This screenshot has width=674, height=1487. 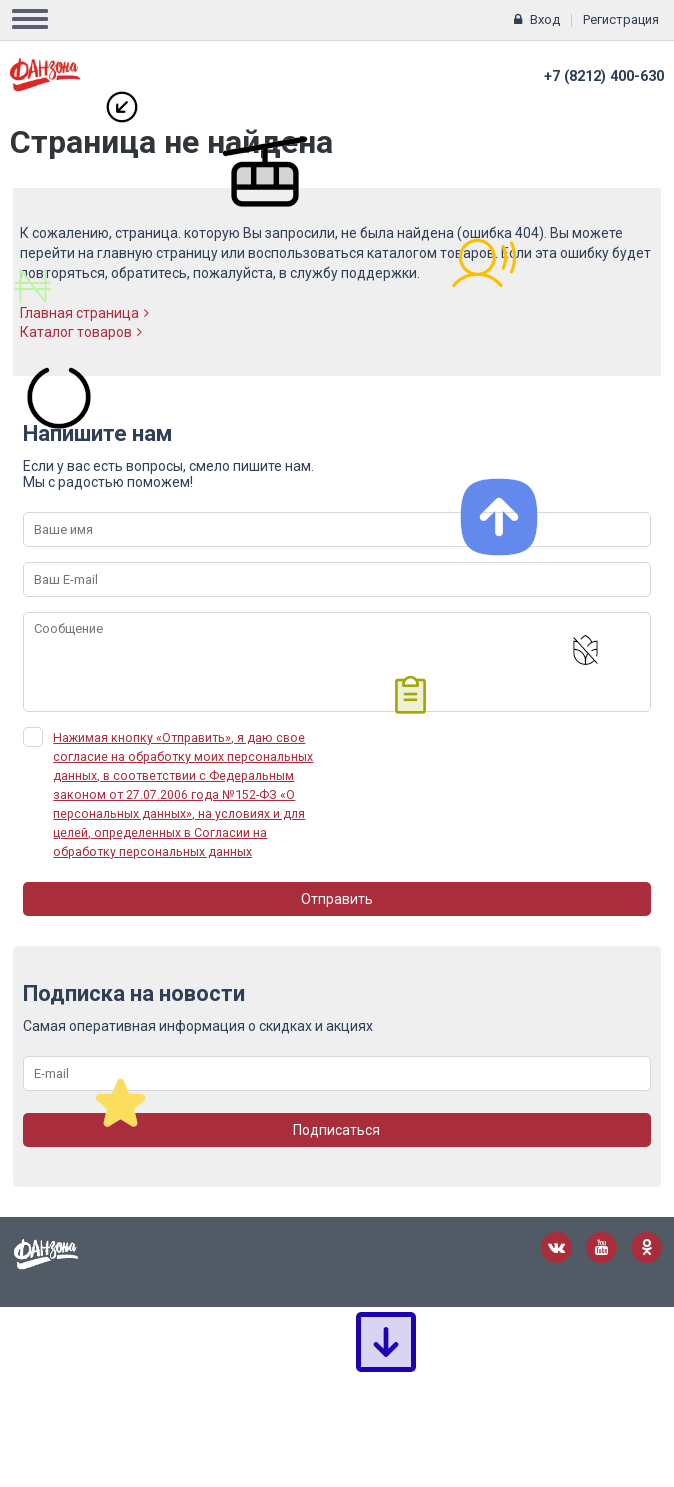 What do you see at coordinates (410, 695) in the screenshot?
I see `view clipboard contents` at bounding box center [410, 695].